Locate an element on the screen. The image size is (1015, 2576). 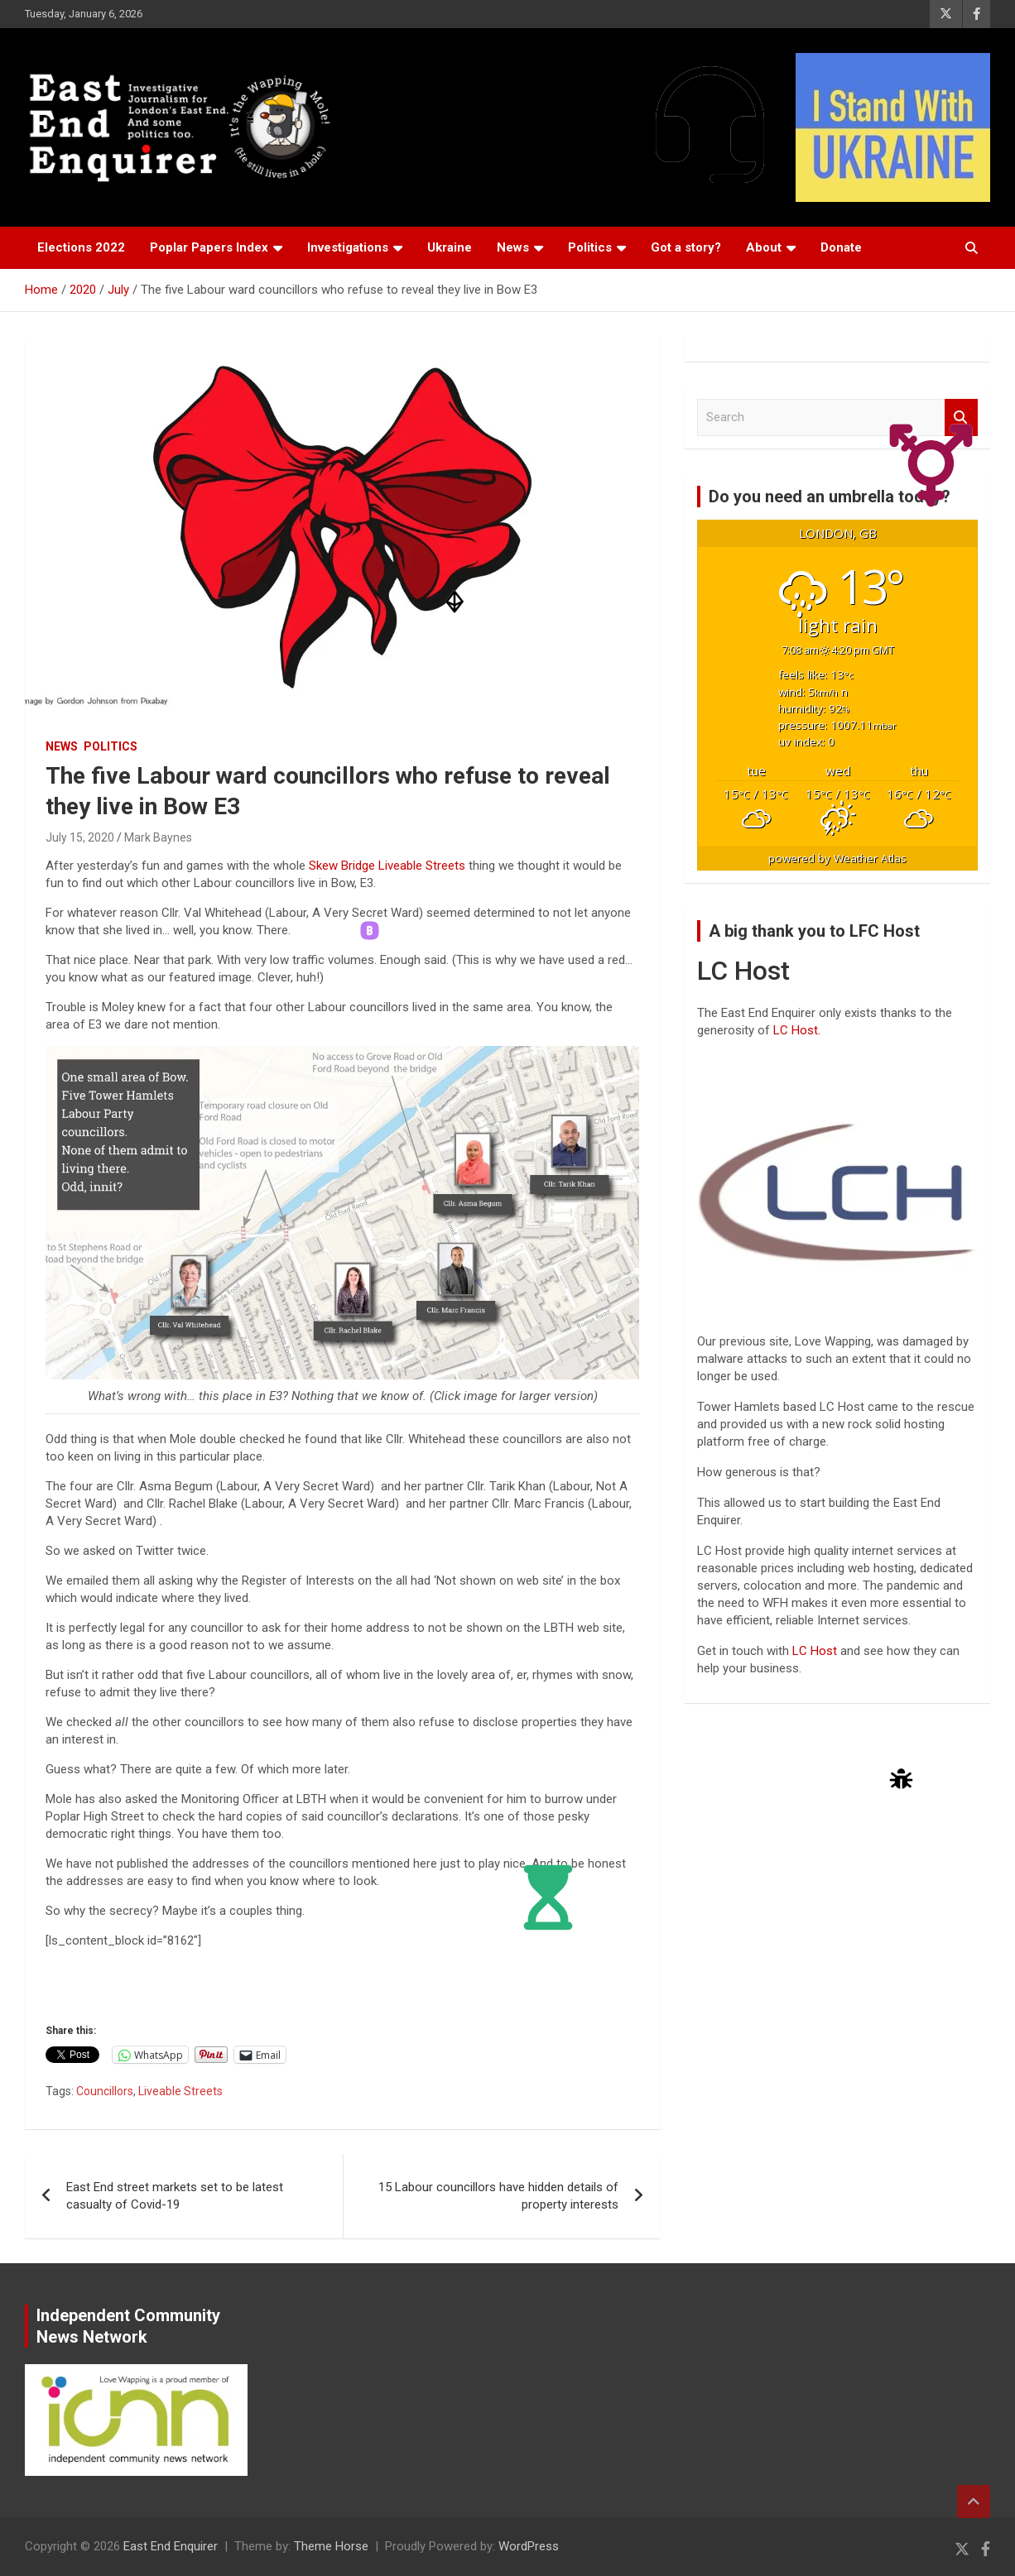
apply bold formatting to text is located at coordinates (369, 930).